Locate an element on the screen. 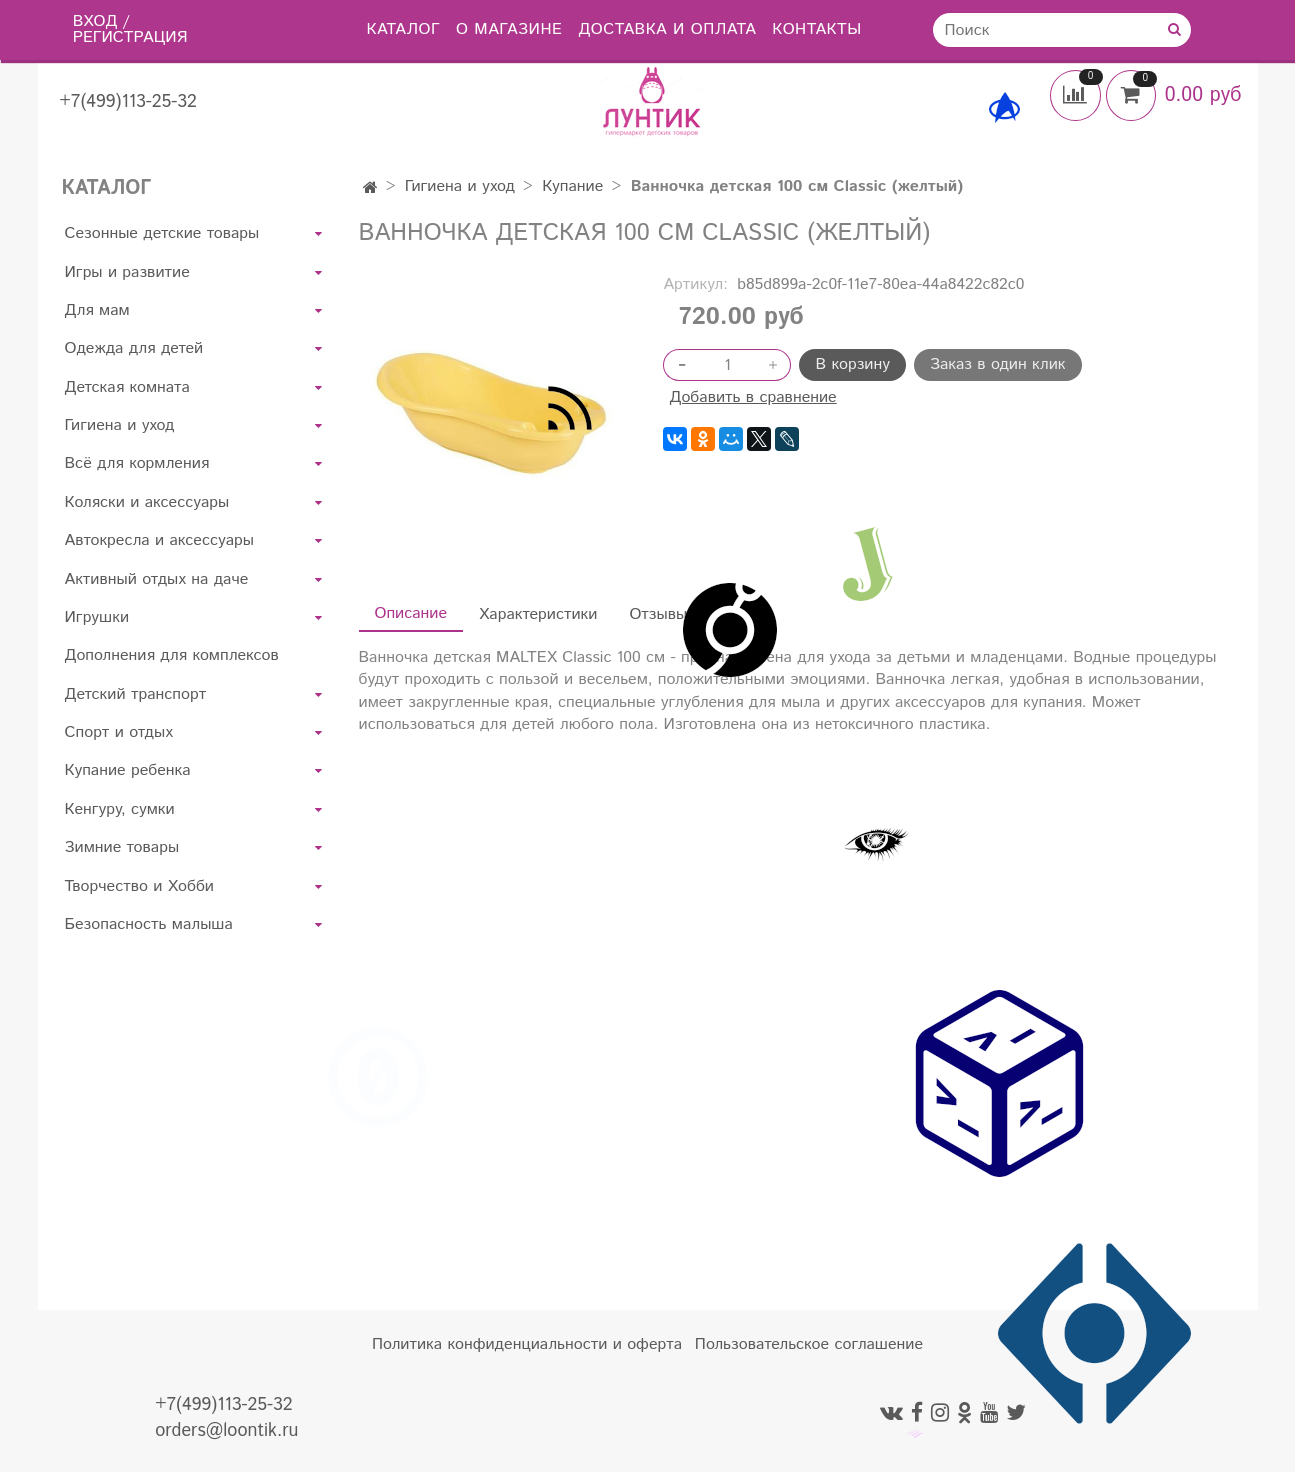 Image resolution: width=1295 pixels, height=1472 pixels. creative commons zero (CC0) public domain license is located at coordinates (378, 1077).